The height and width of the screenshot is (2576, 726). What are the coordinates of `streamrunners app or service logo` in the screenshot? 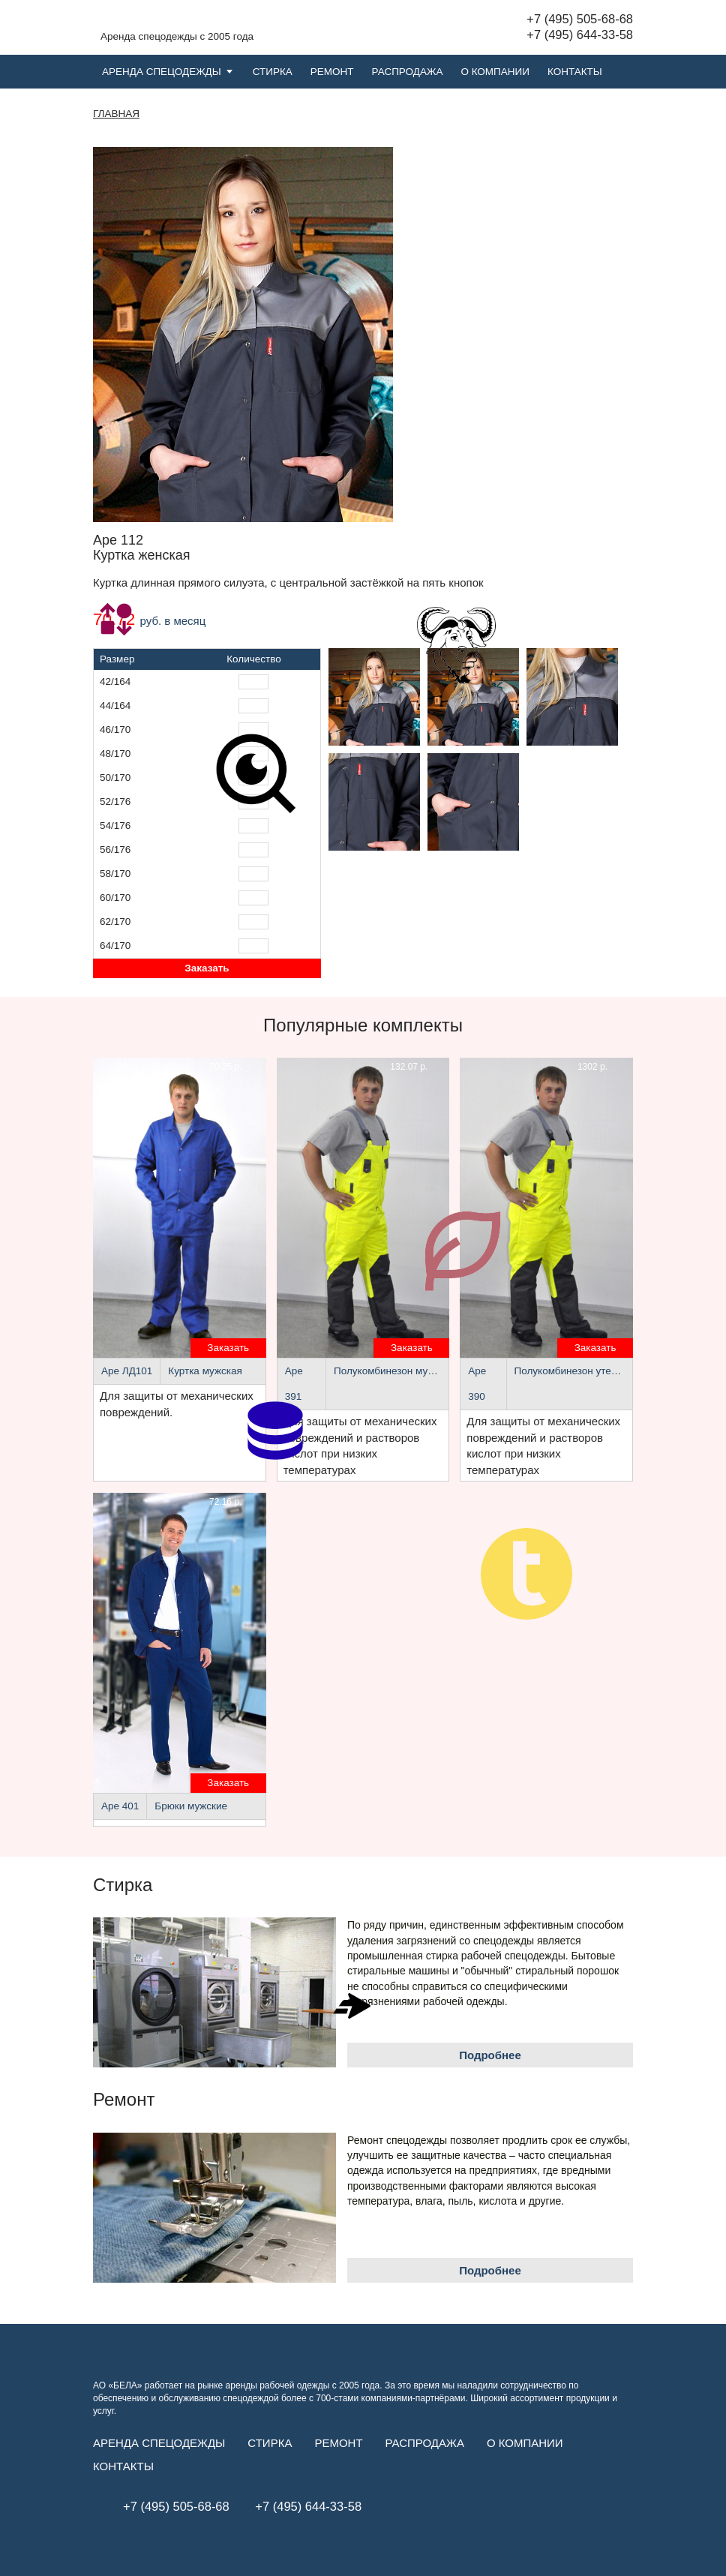 It's located at (352, 2006).